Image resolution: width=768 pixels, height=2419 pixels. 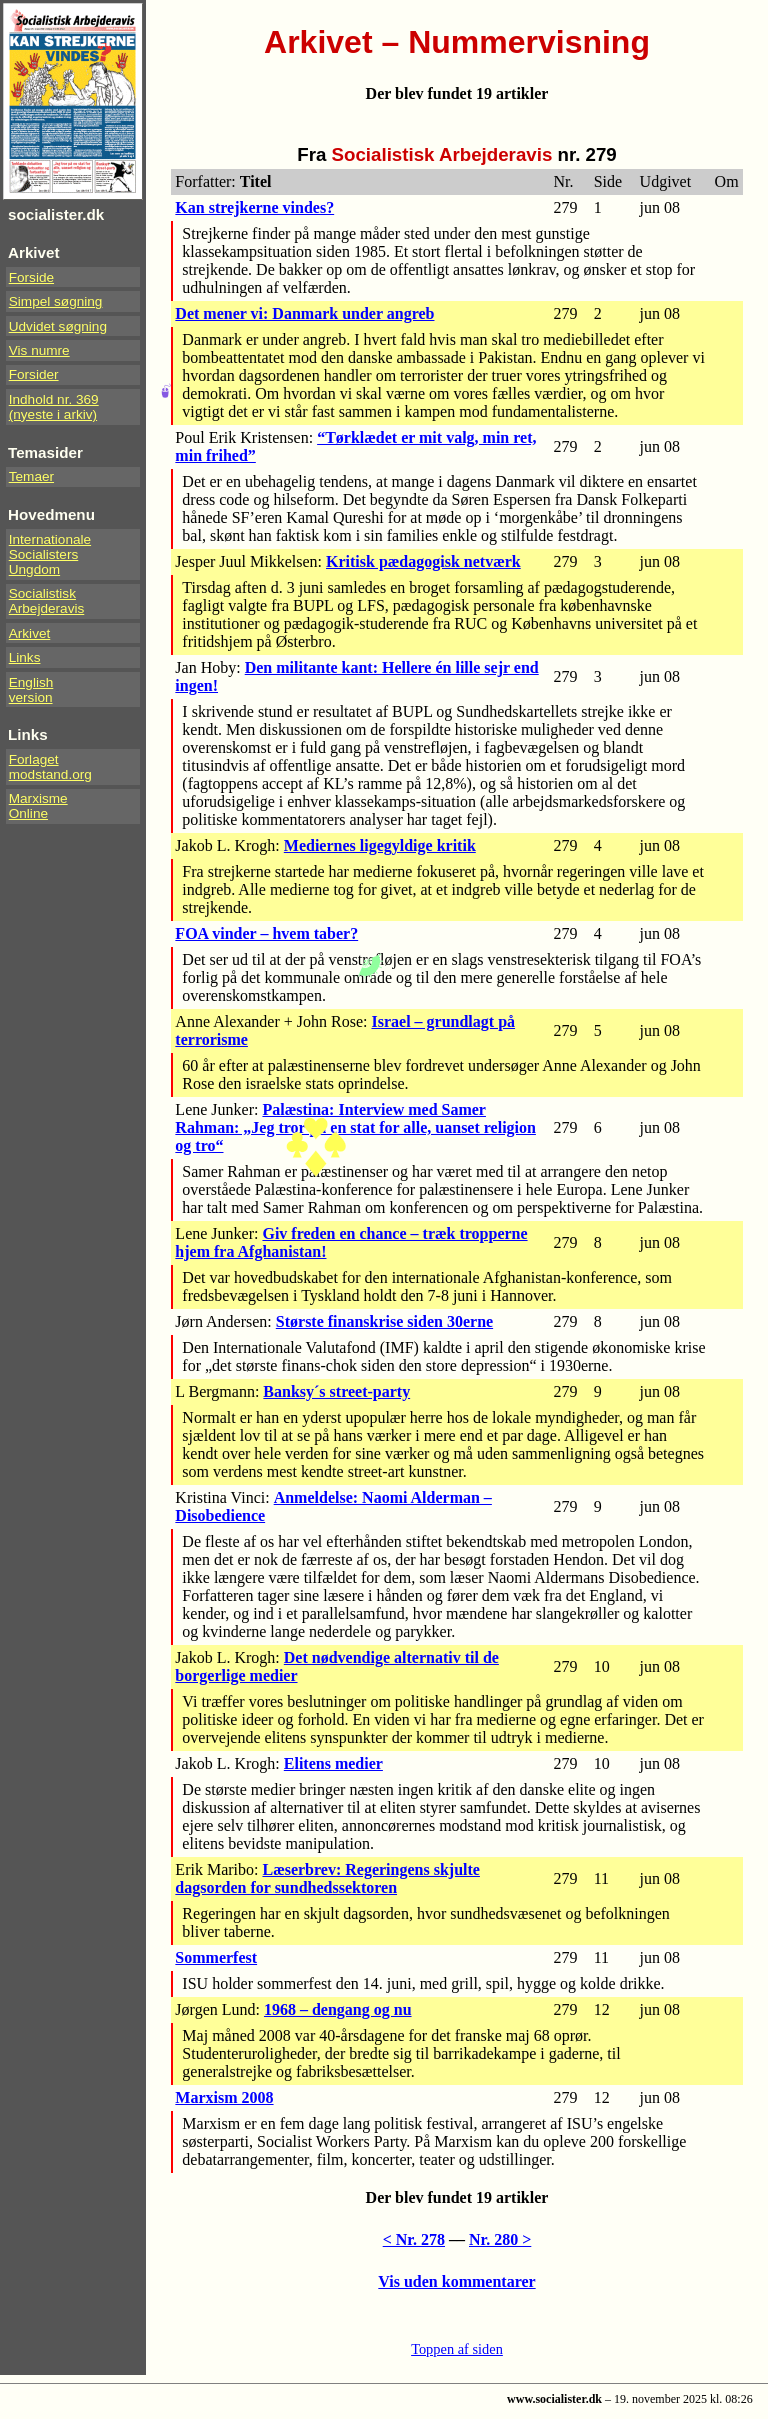 I want to click on indicates mouse input or cursor control settings, so click(x=166, y=391).